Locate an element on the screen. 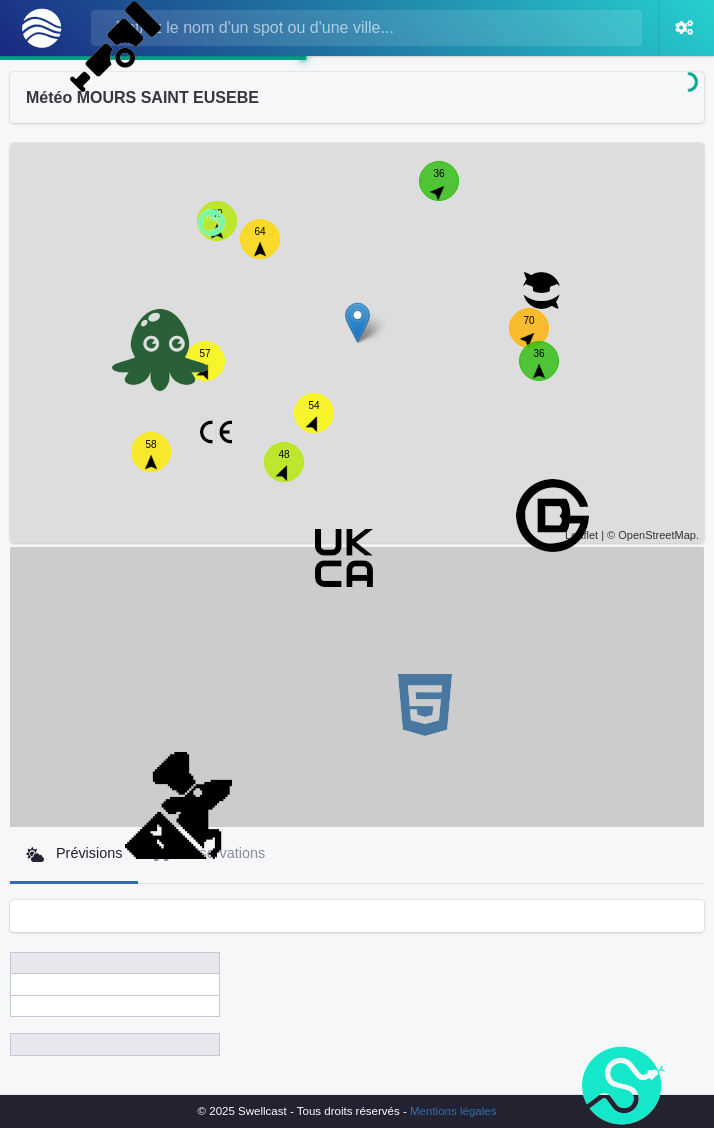 The image size is (714, 1128). open Linphone app is located at coordinates (541, 290).